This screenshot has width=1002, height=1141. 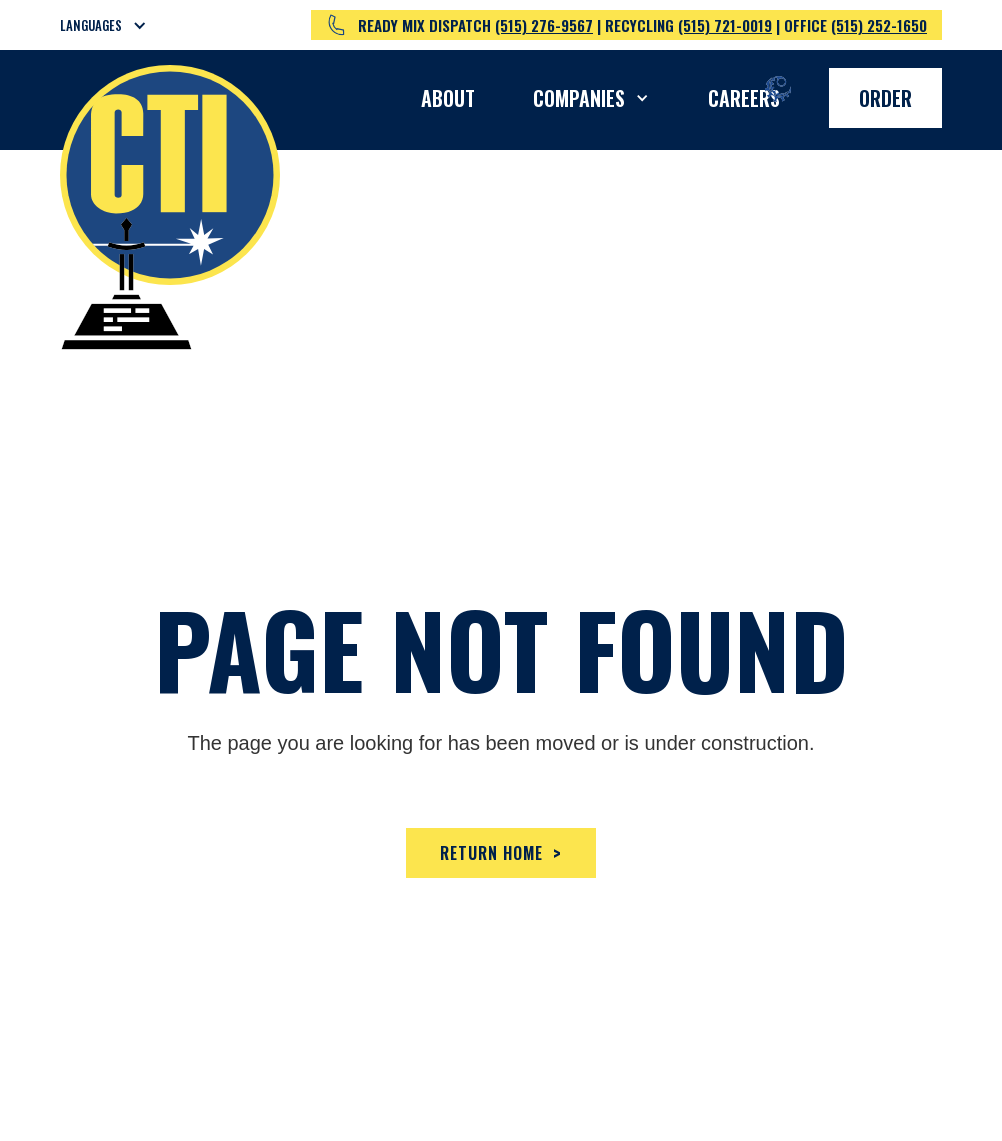 I want to click on access the altar or shrine menu, so click(x=126, y=283).